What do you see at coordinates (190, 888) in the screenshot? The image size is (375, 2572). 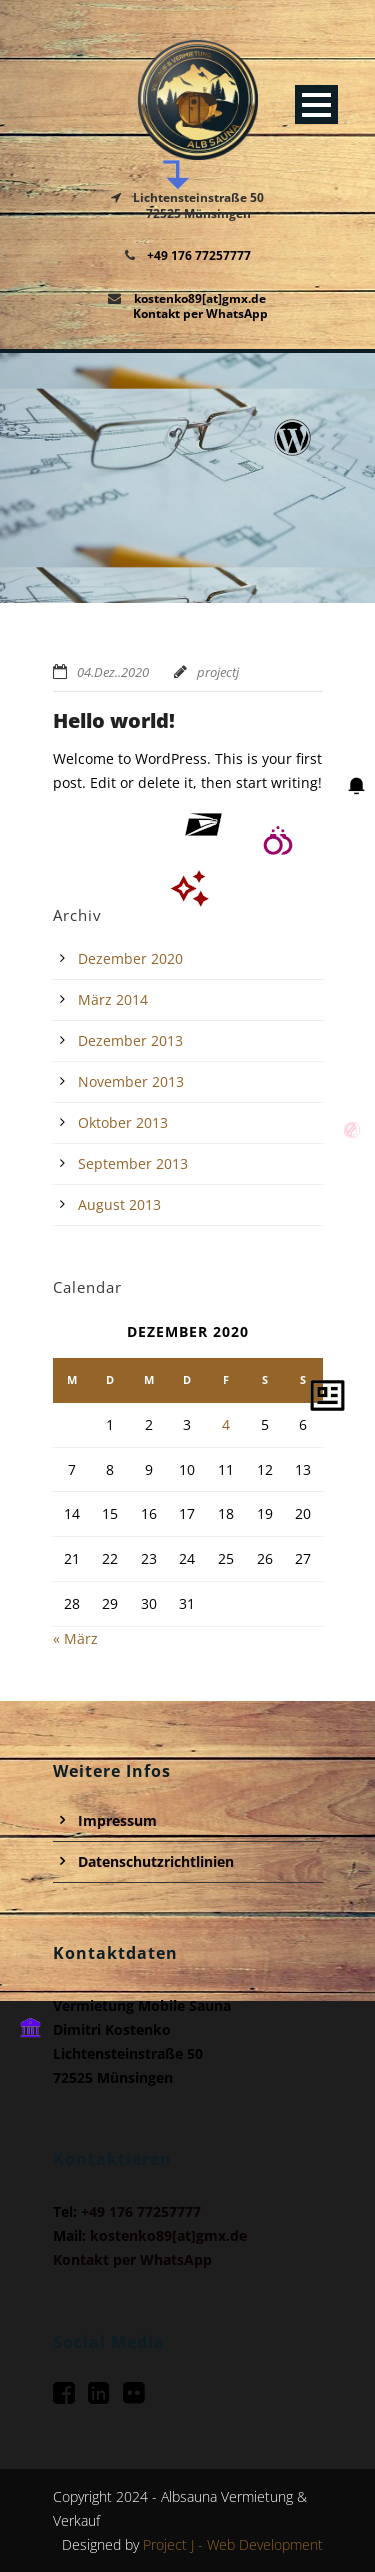 I see `indicates AI-generated or enhanced content` at bounding box center [190, 888].